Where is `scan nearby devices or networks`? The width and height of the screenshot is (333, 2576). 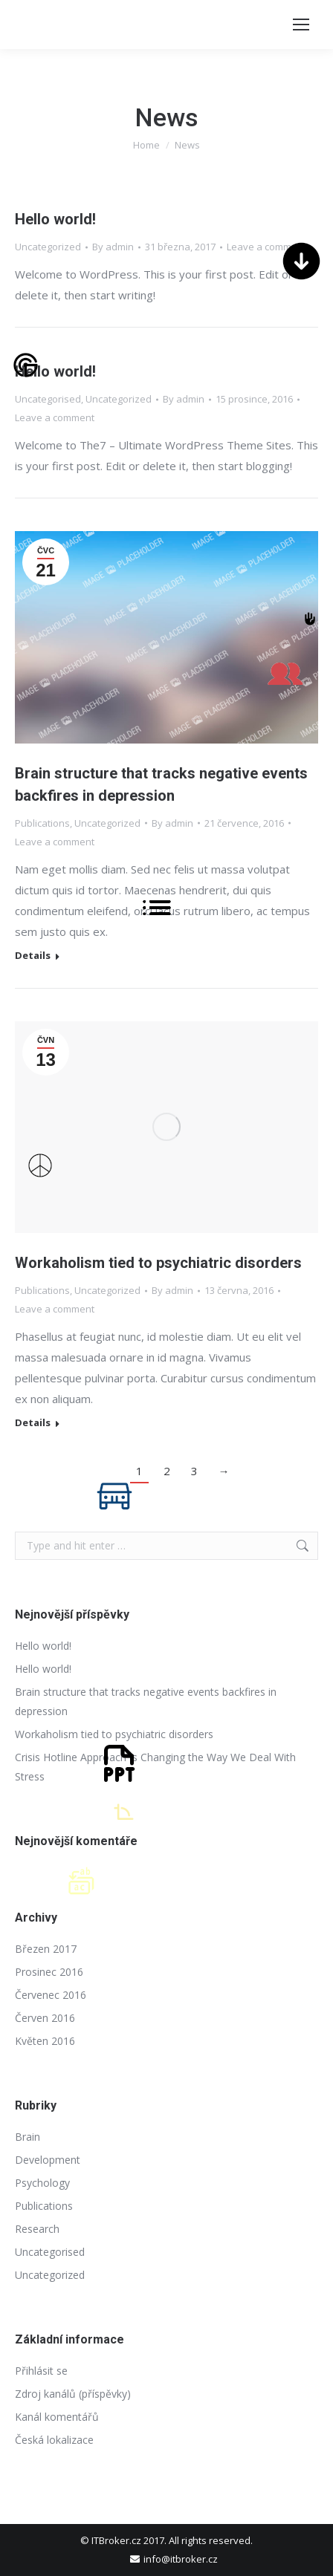
scan nearby devices or networks is located at coordinates (25, 365).